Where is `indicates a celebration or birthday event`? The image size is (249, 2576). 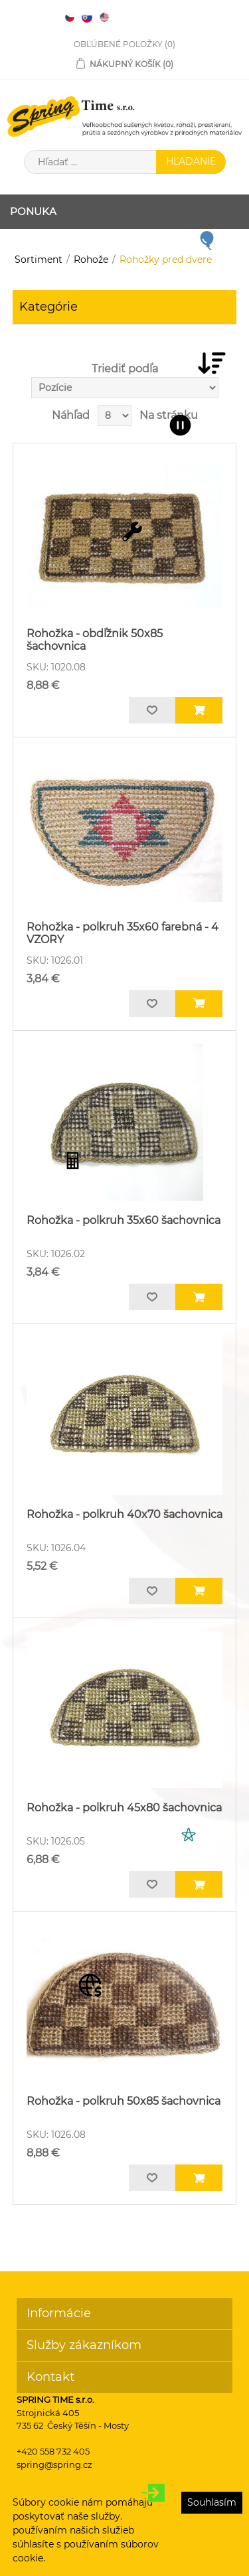 indicates a celebration or birthday event is located at coordinates (207, 240).